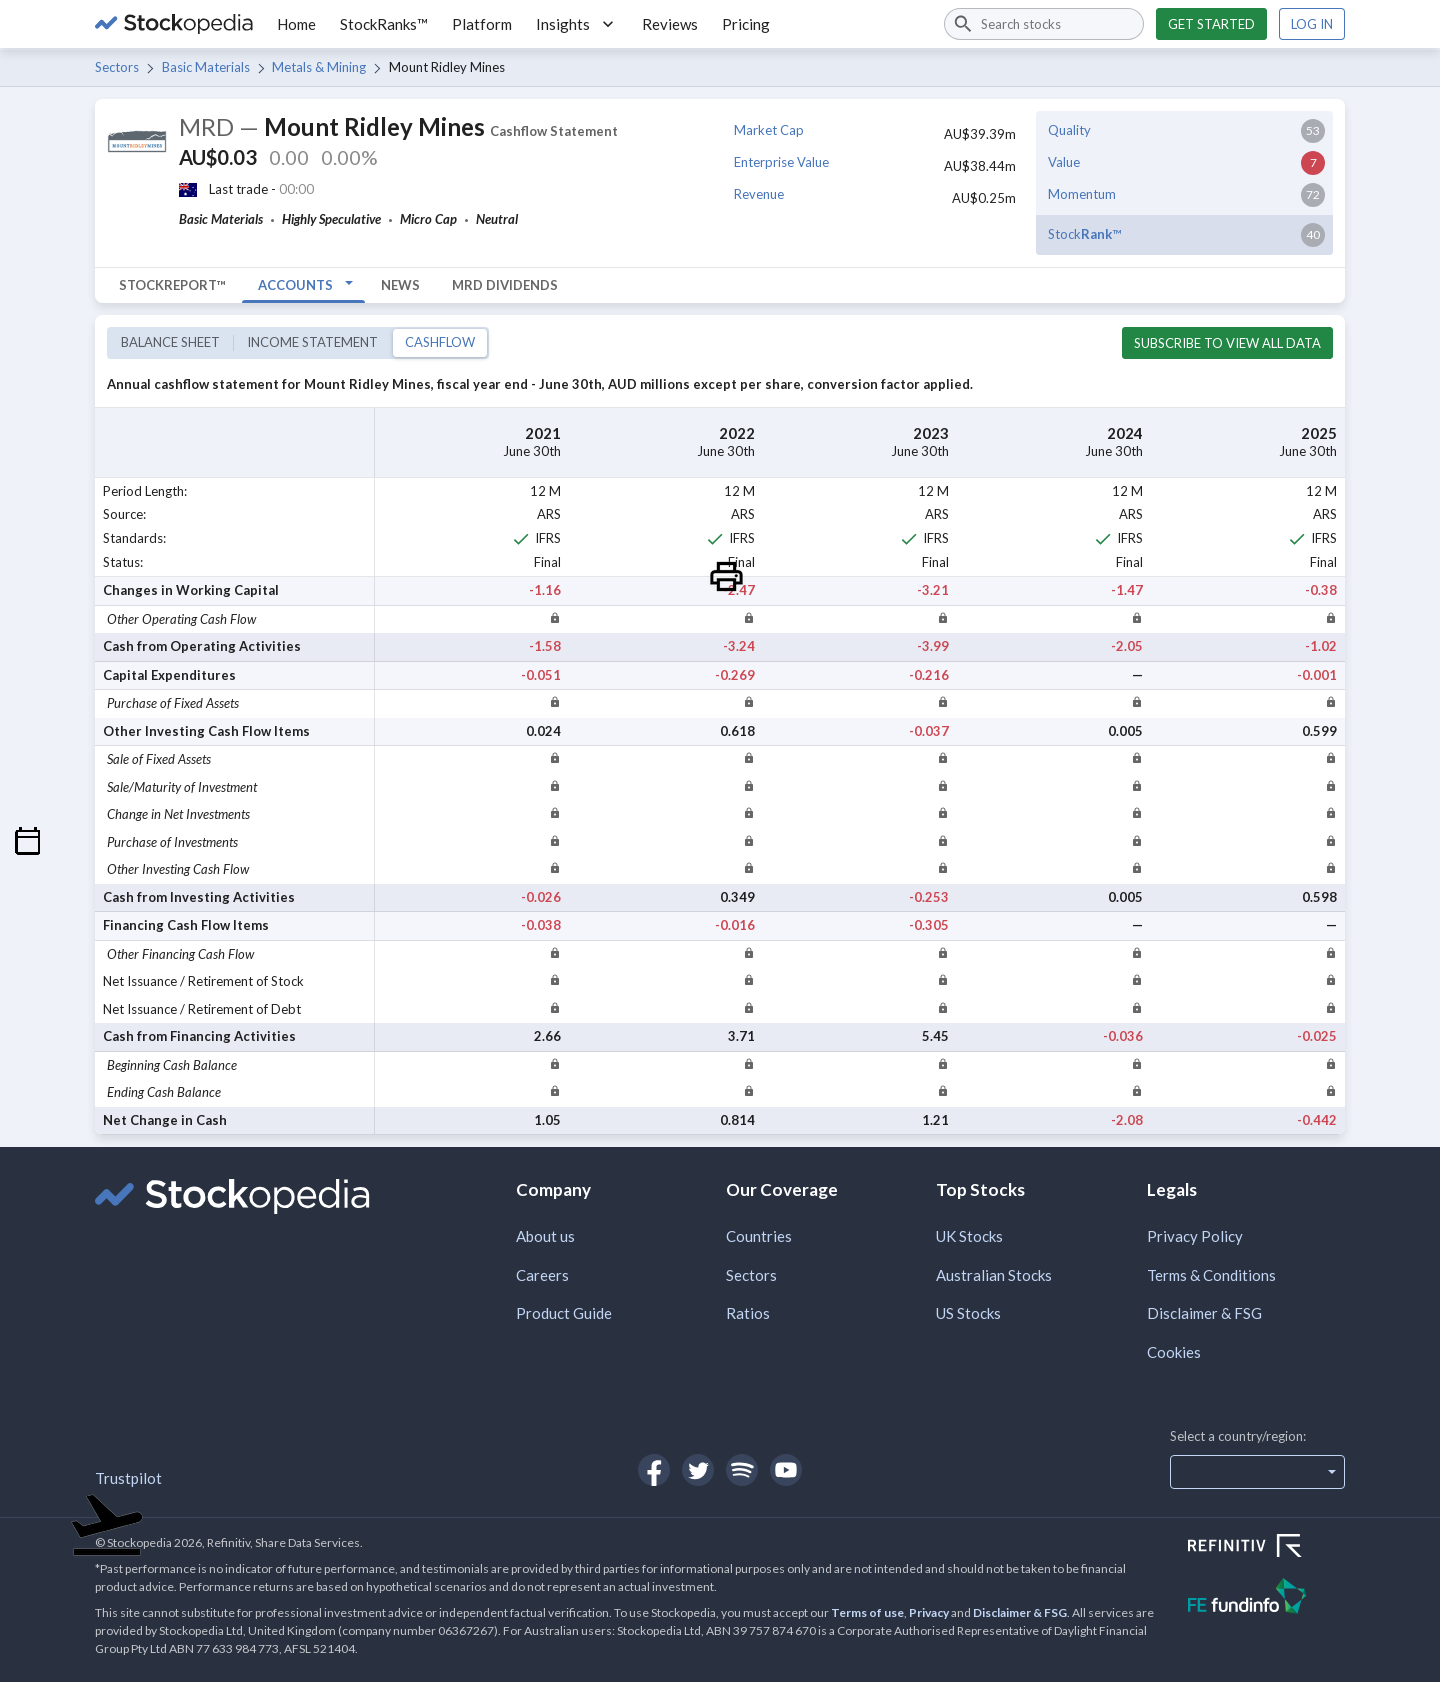  I want to click on view today's date or calendar, so click(28, 841).